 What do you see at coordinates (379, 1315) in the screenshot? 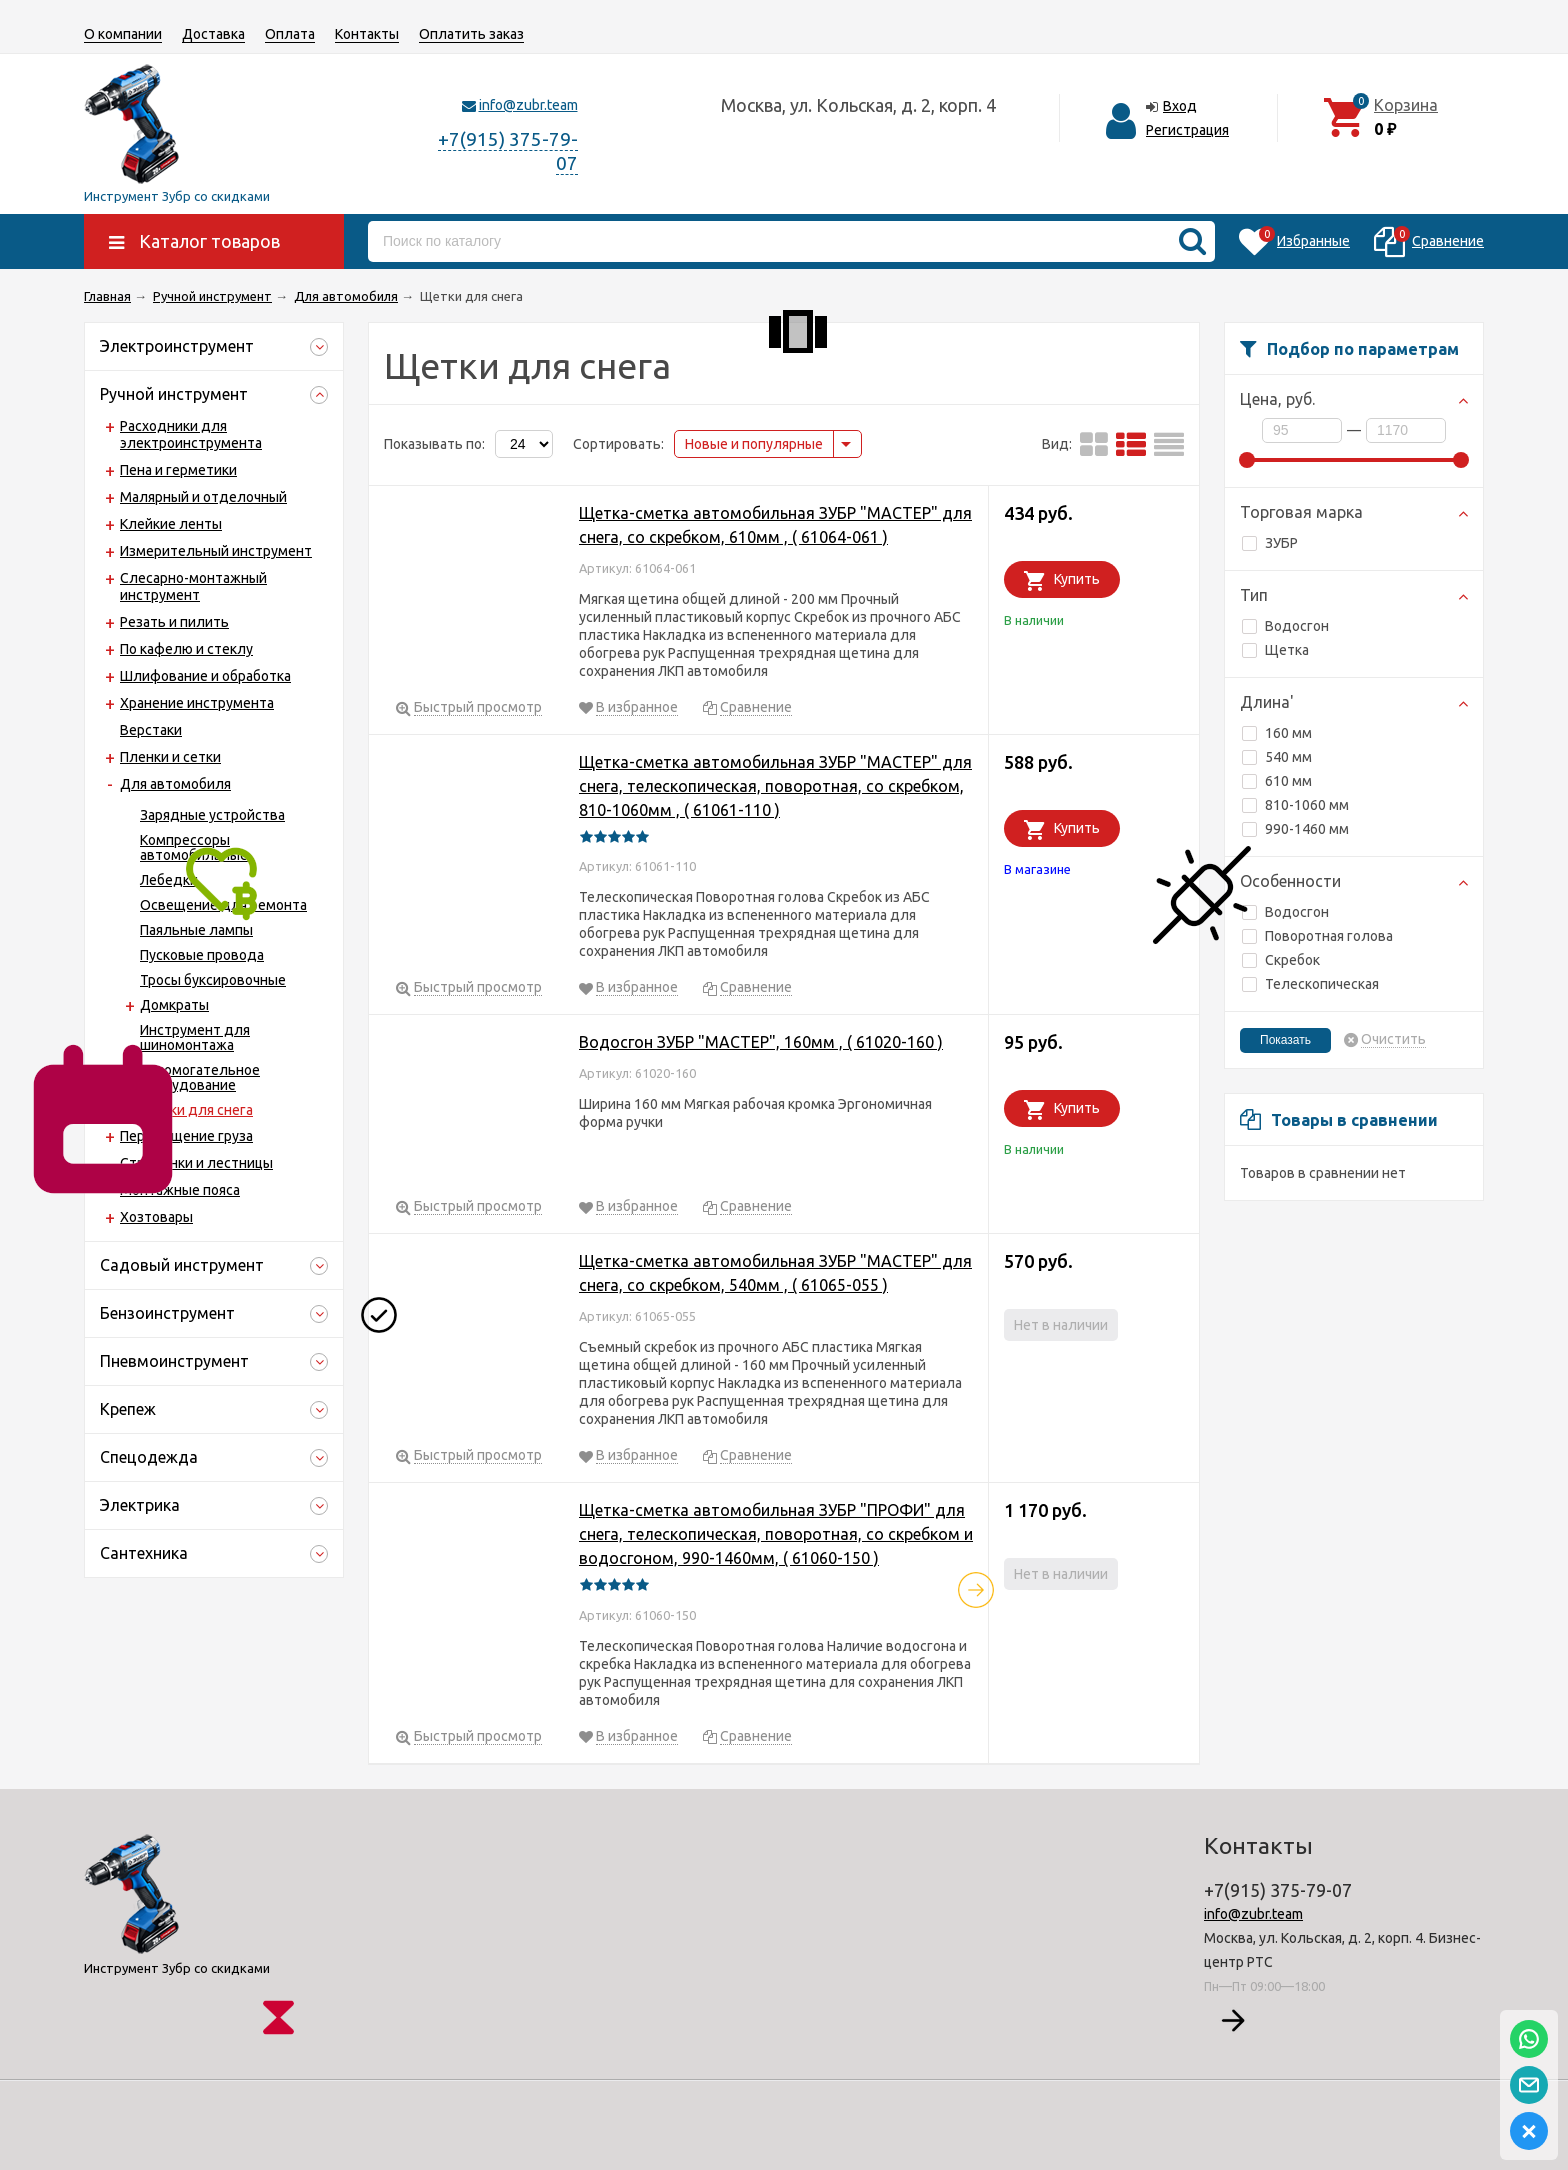
I see `indicates a completed or successful action` at bounding box center [379, 1315].